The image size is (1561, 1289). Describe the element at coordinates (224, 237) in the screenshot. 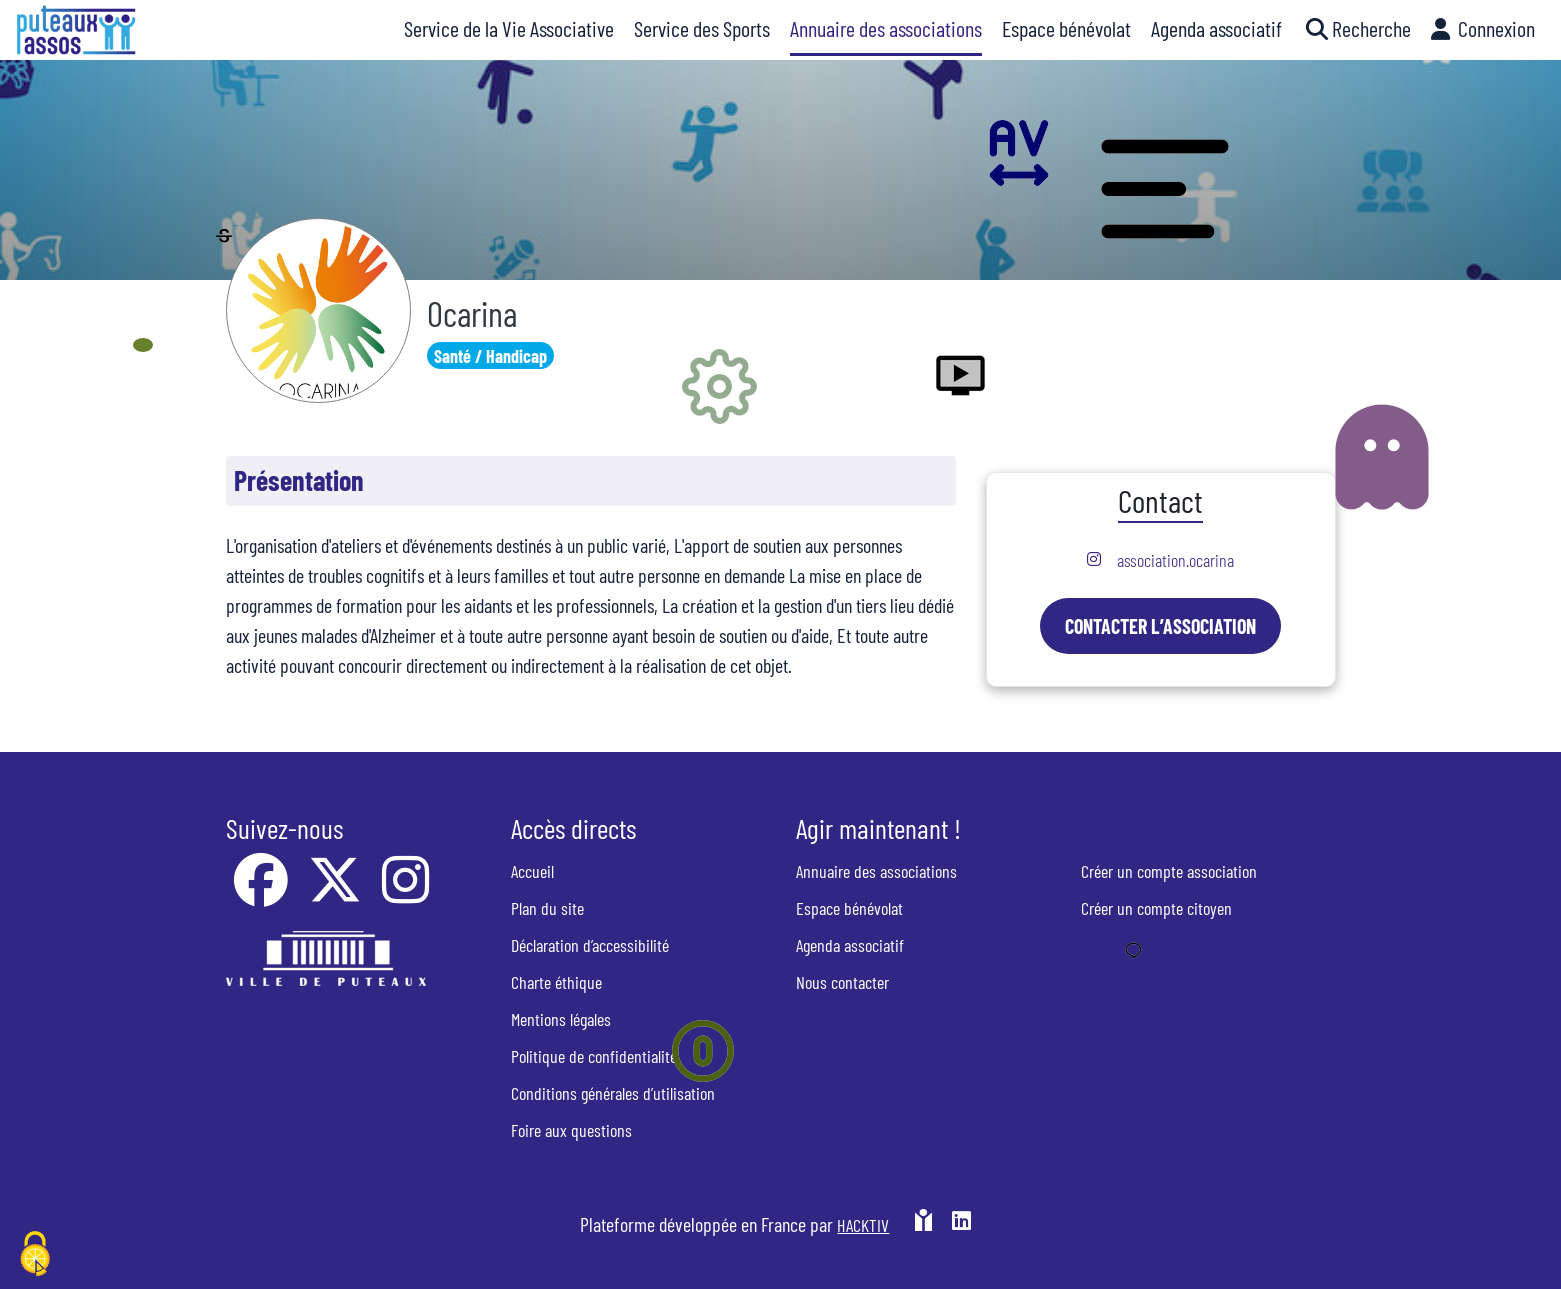

I see `apply strikethrough formatting to selected text` at that location.